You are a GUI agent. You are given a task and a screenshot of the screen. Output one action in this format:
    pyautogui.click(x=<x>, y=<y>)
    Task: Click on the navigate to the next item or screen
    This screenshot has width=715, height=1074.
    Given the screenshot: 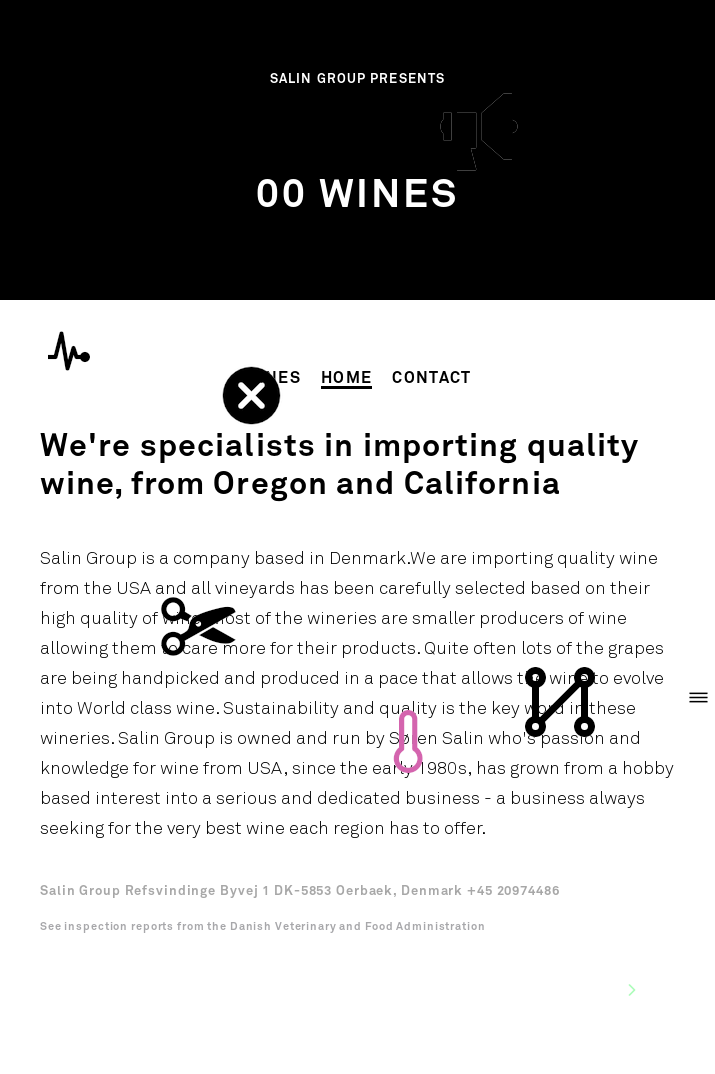 What is the action you would take?
    pyautogui.click(x=632, y=990)
    